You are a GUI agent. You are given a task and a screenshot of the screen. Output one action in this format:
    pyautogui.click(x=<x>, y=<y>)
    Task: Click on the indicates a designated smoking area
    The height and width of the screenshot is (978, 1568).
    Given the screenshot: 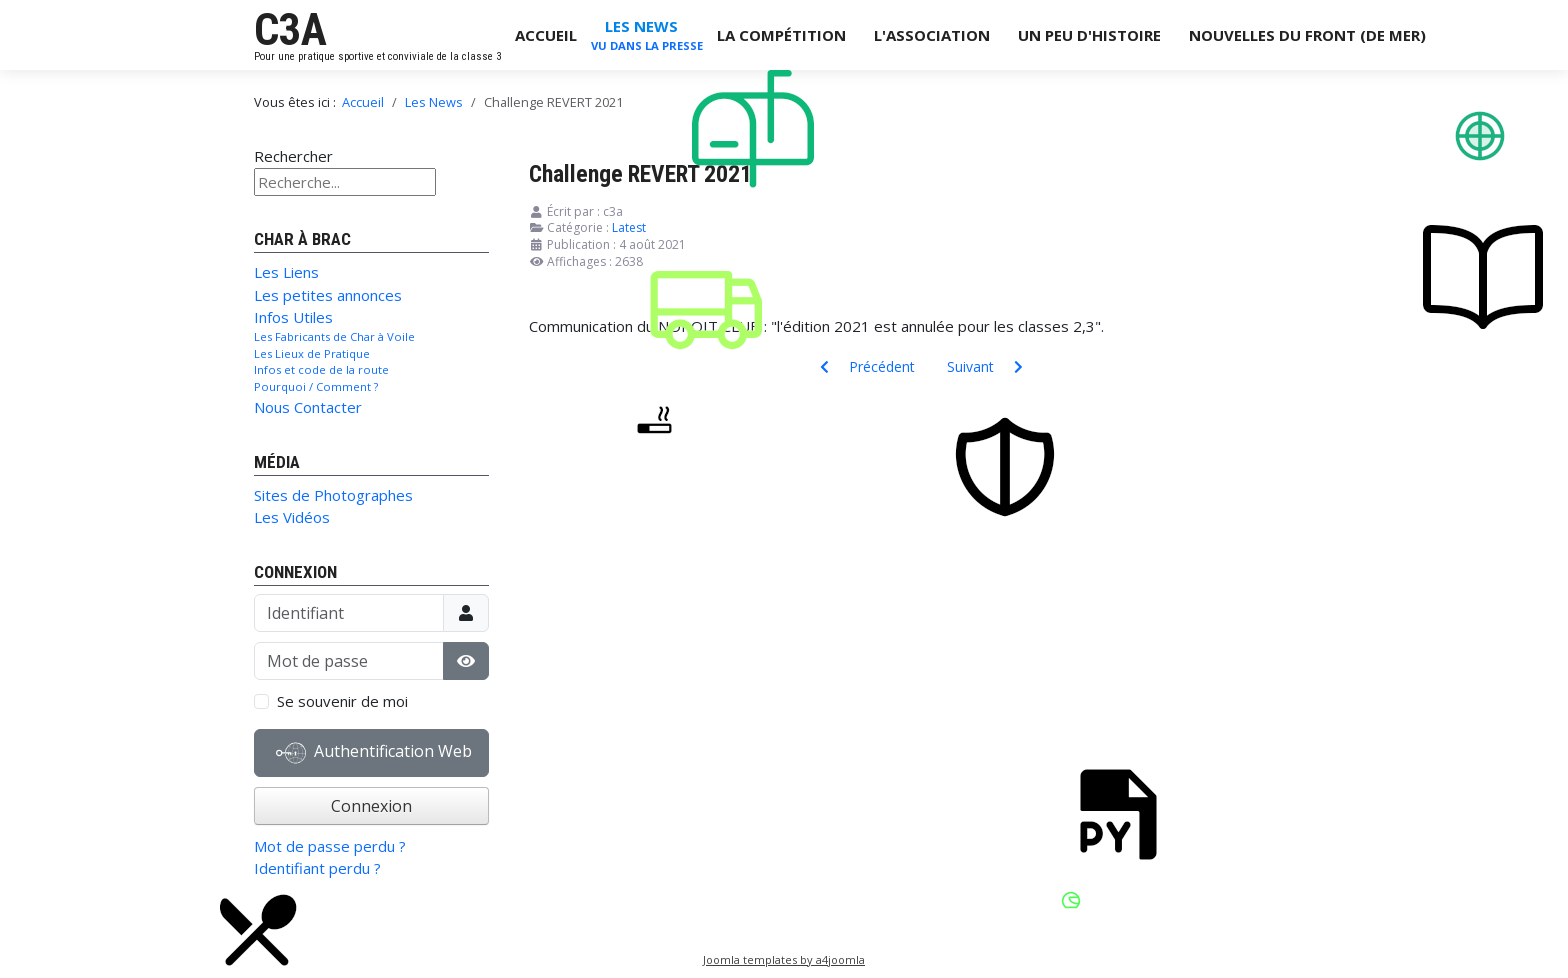 What is the action you would take?
    pyautogui.click(x=654, y=423)
    